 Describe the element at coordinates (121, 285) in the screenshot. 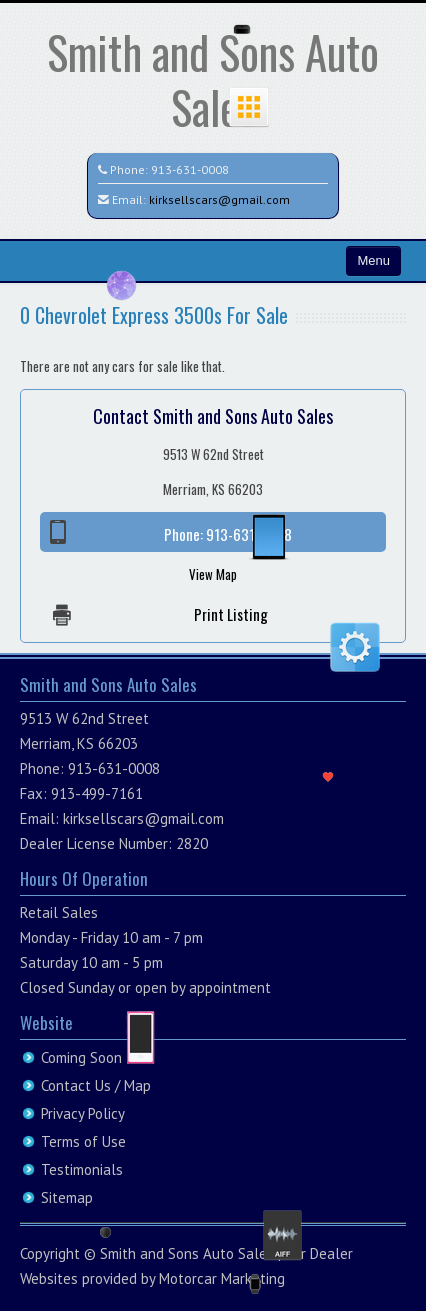

I see `open internet or web browser application` at that location.